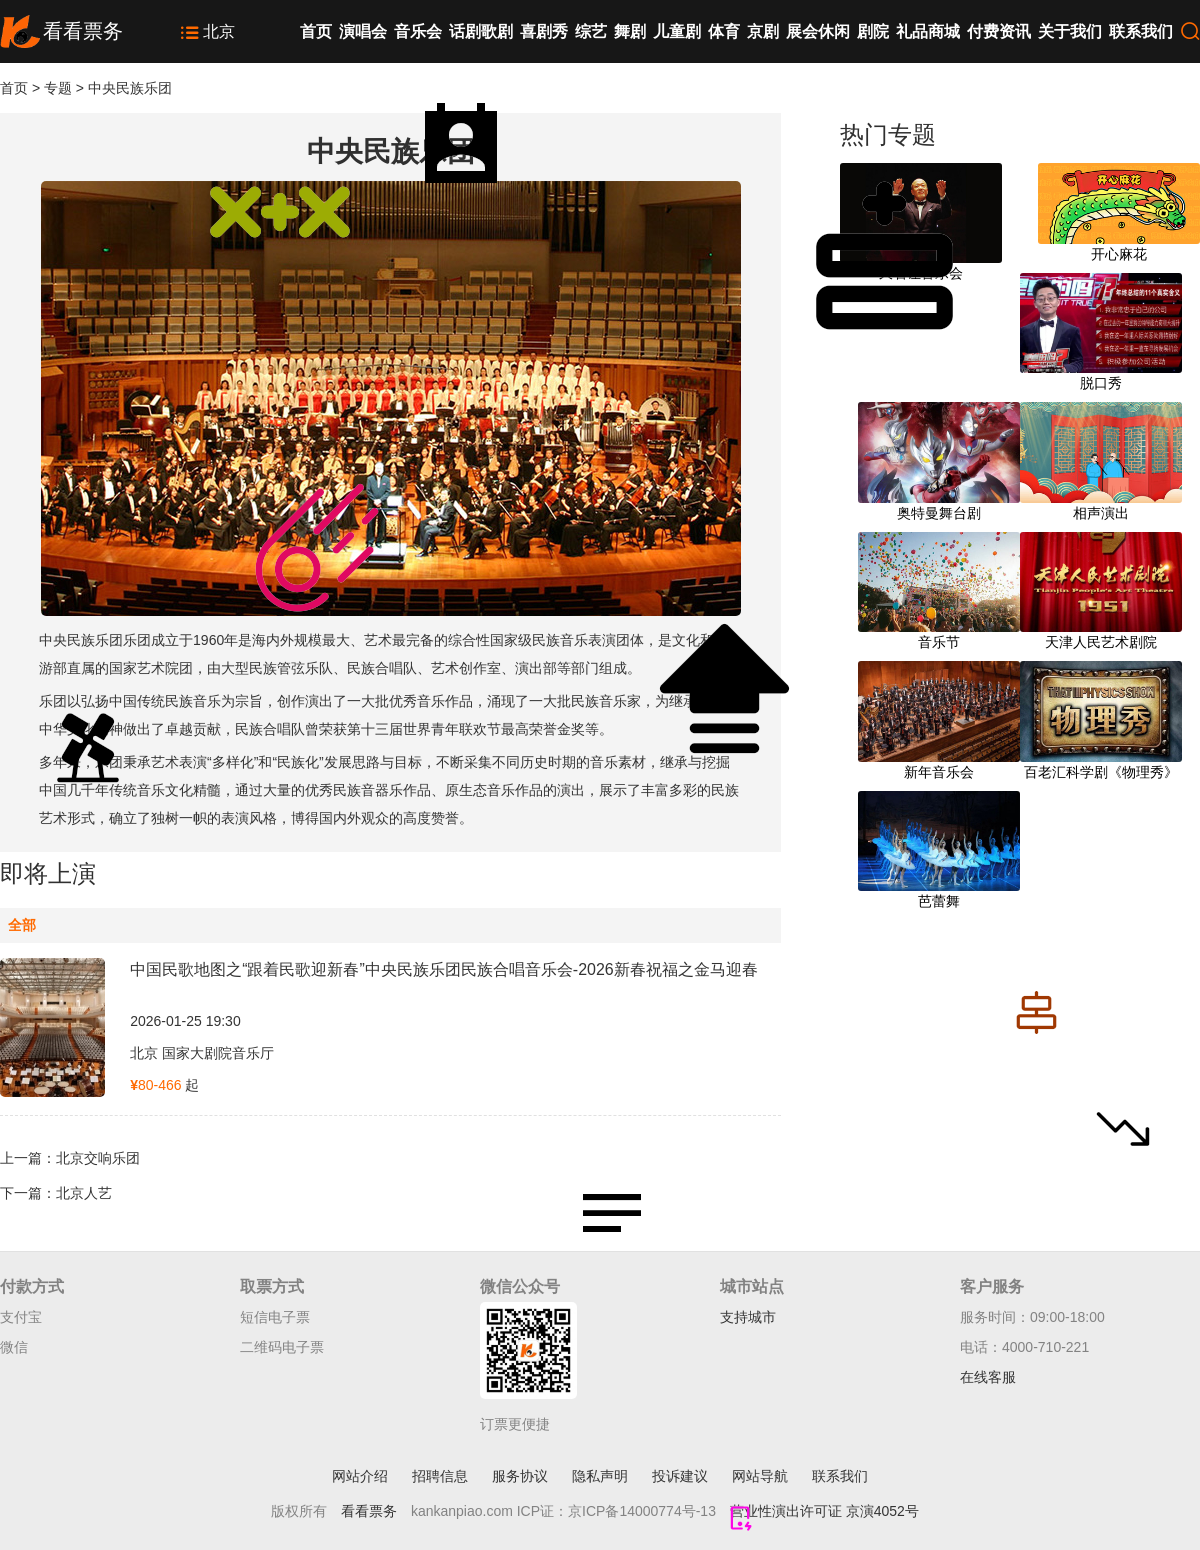 This screenshot has width=1200, height=1550. Describe the element at coordinates (461, 147) in the screenshot. I see `view contact's calendar or schedule` at that location.